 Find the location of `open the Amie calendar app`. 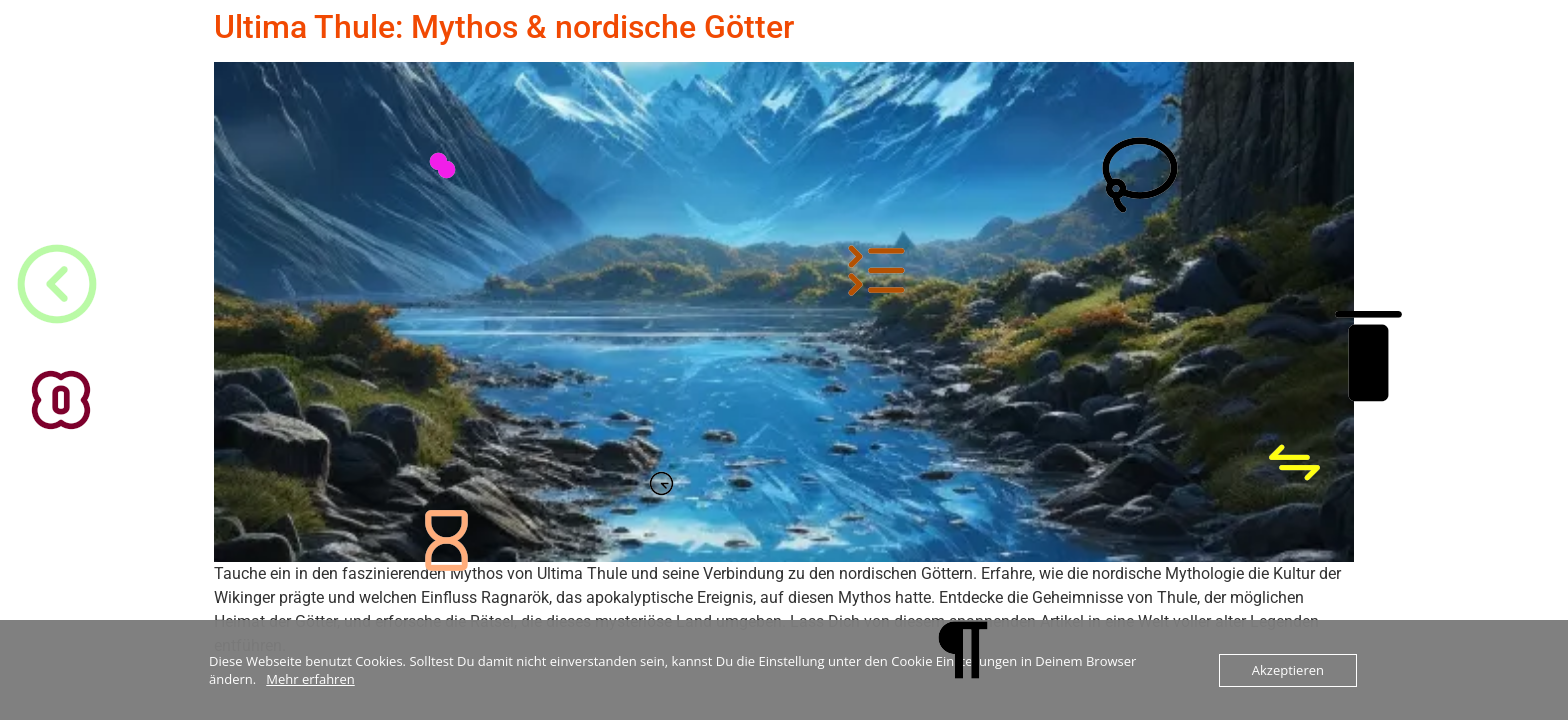

open the Amie calendar app is located at coordinates (61, 400).